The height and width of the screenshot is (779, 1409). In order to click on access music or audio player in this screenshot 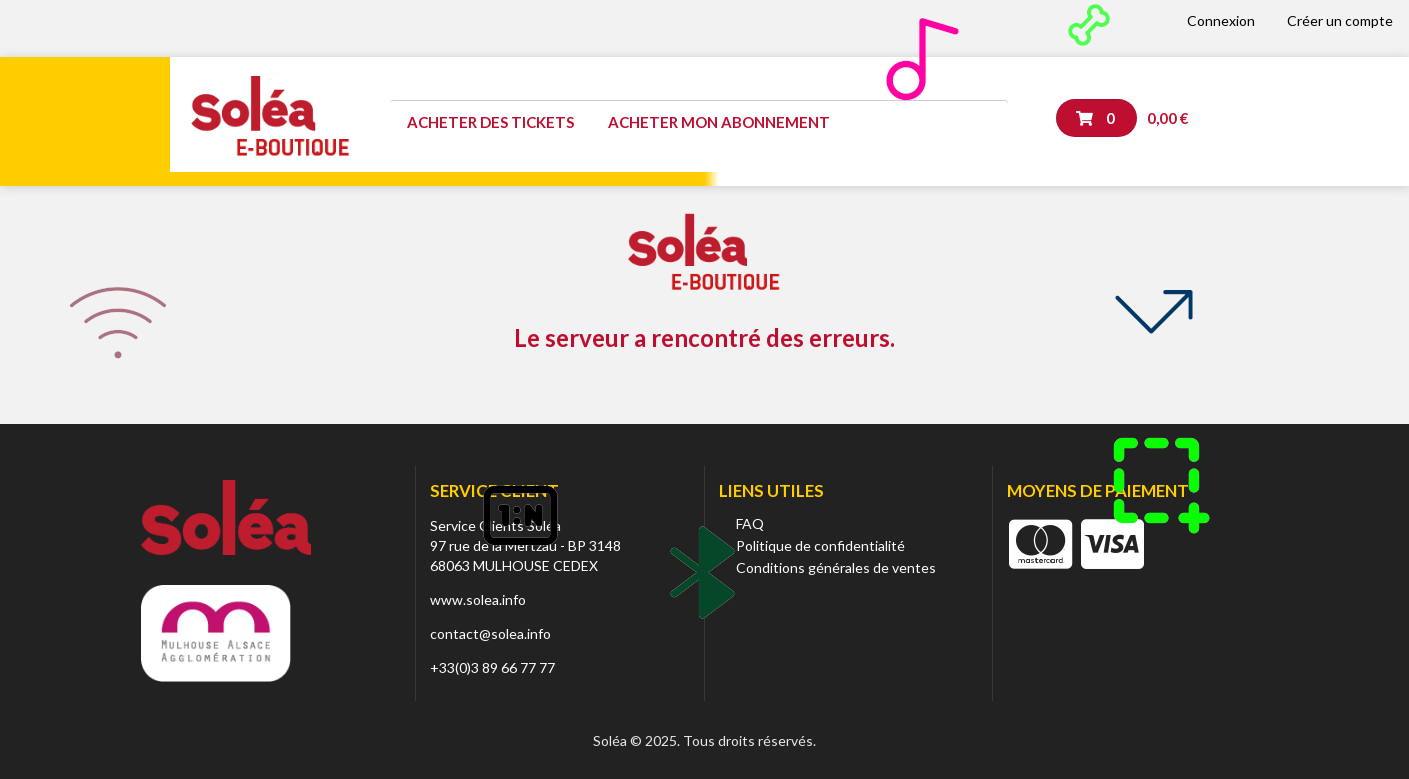, I will do `click(922, 57)`.